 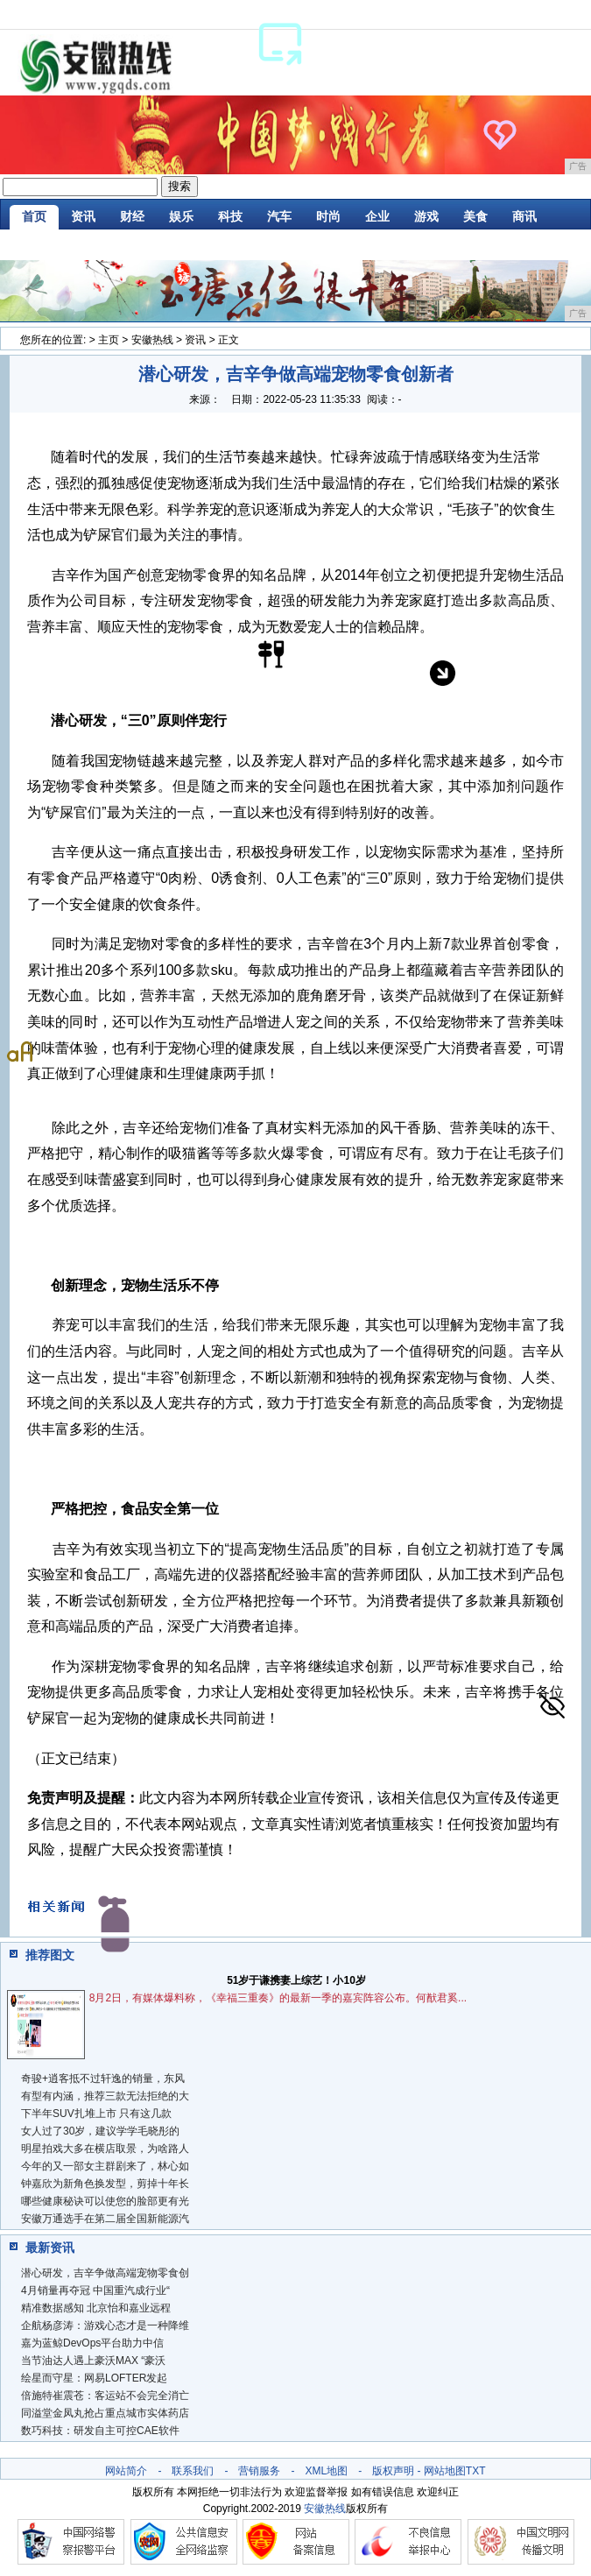 I want to click on hide password or sensitive content, so click(x=552, y=1706).